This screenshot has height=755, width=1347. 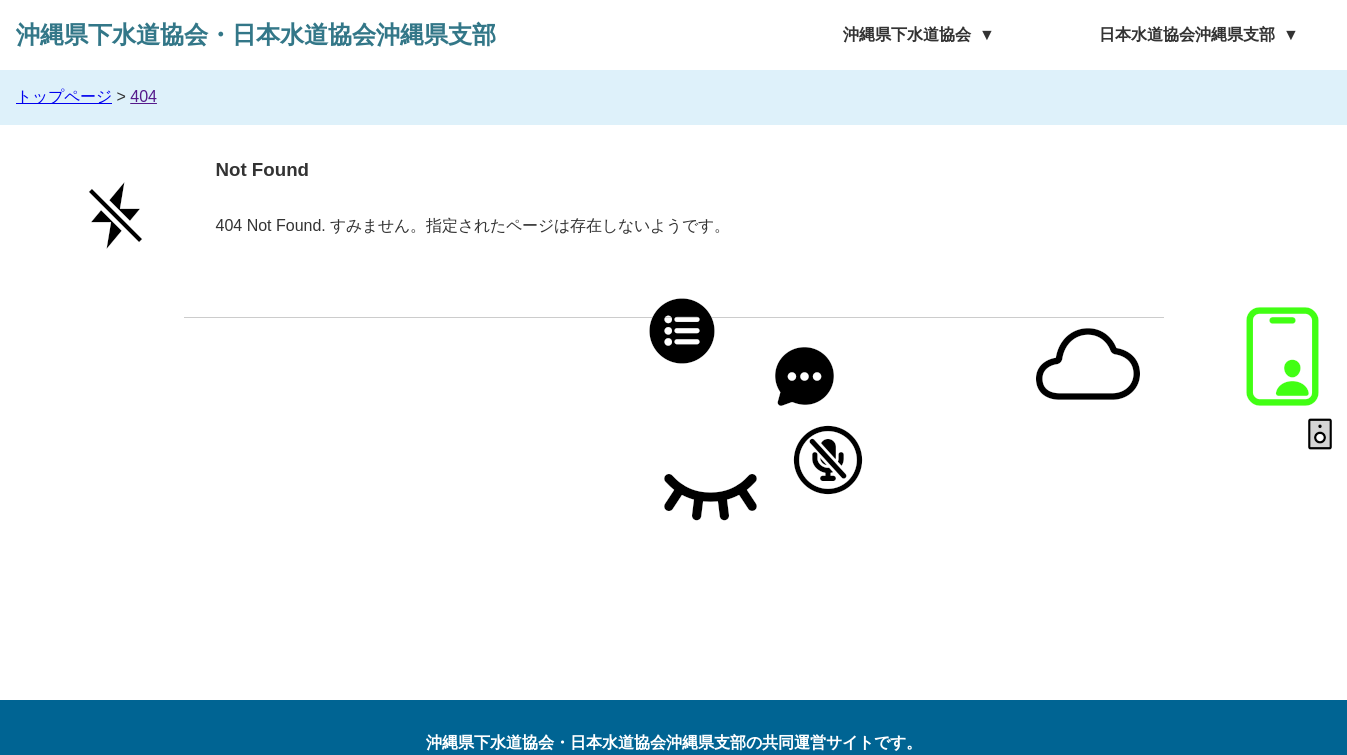 I want to click on view your profile or identity information, so click(x=1282, y=356).